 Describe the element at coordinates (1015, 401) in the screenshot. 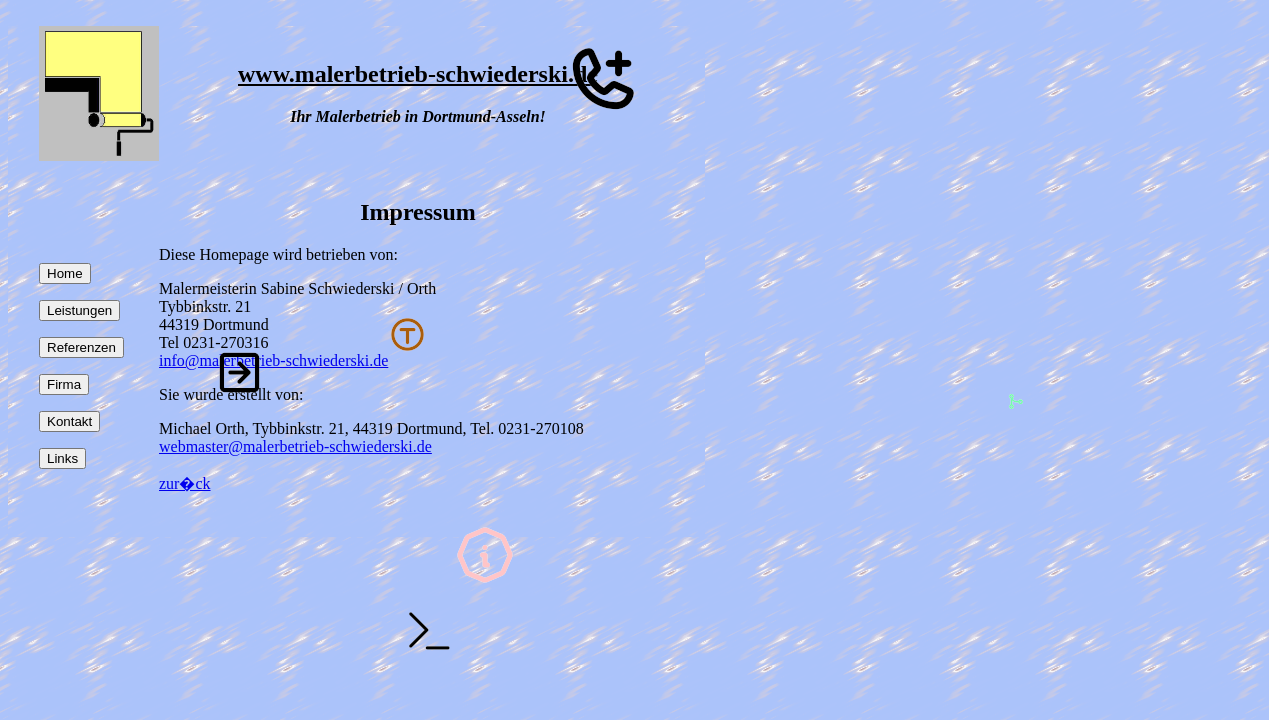

I see `merge a branch into the main codebase` at that location.